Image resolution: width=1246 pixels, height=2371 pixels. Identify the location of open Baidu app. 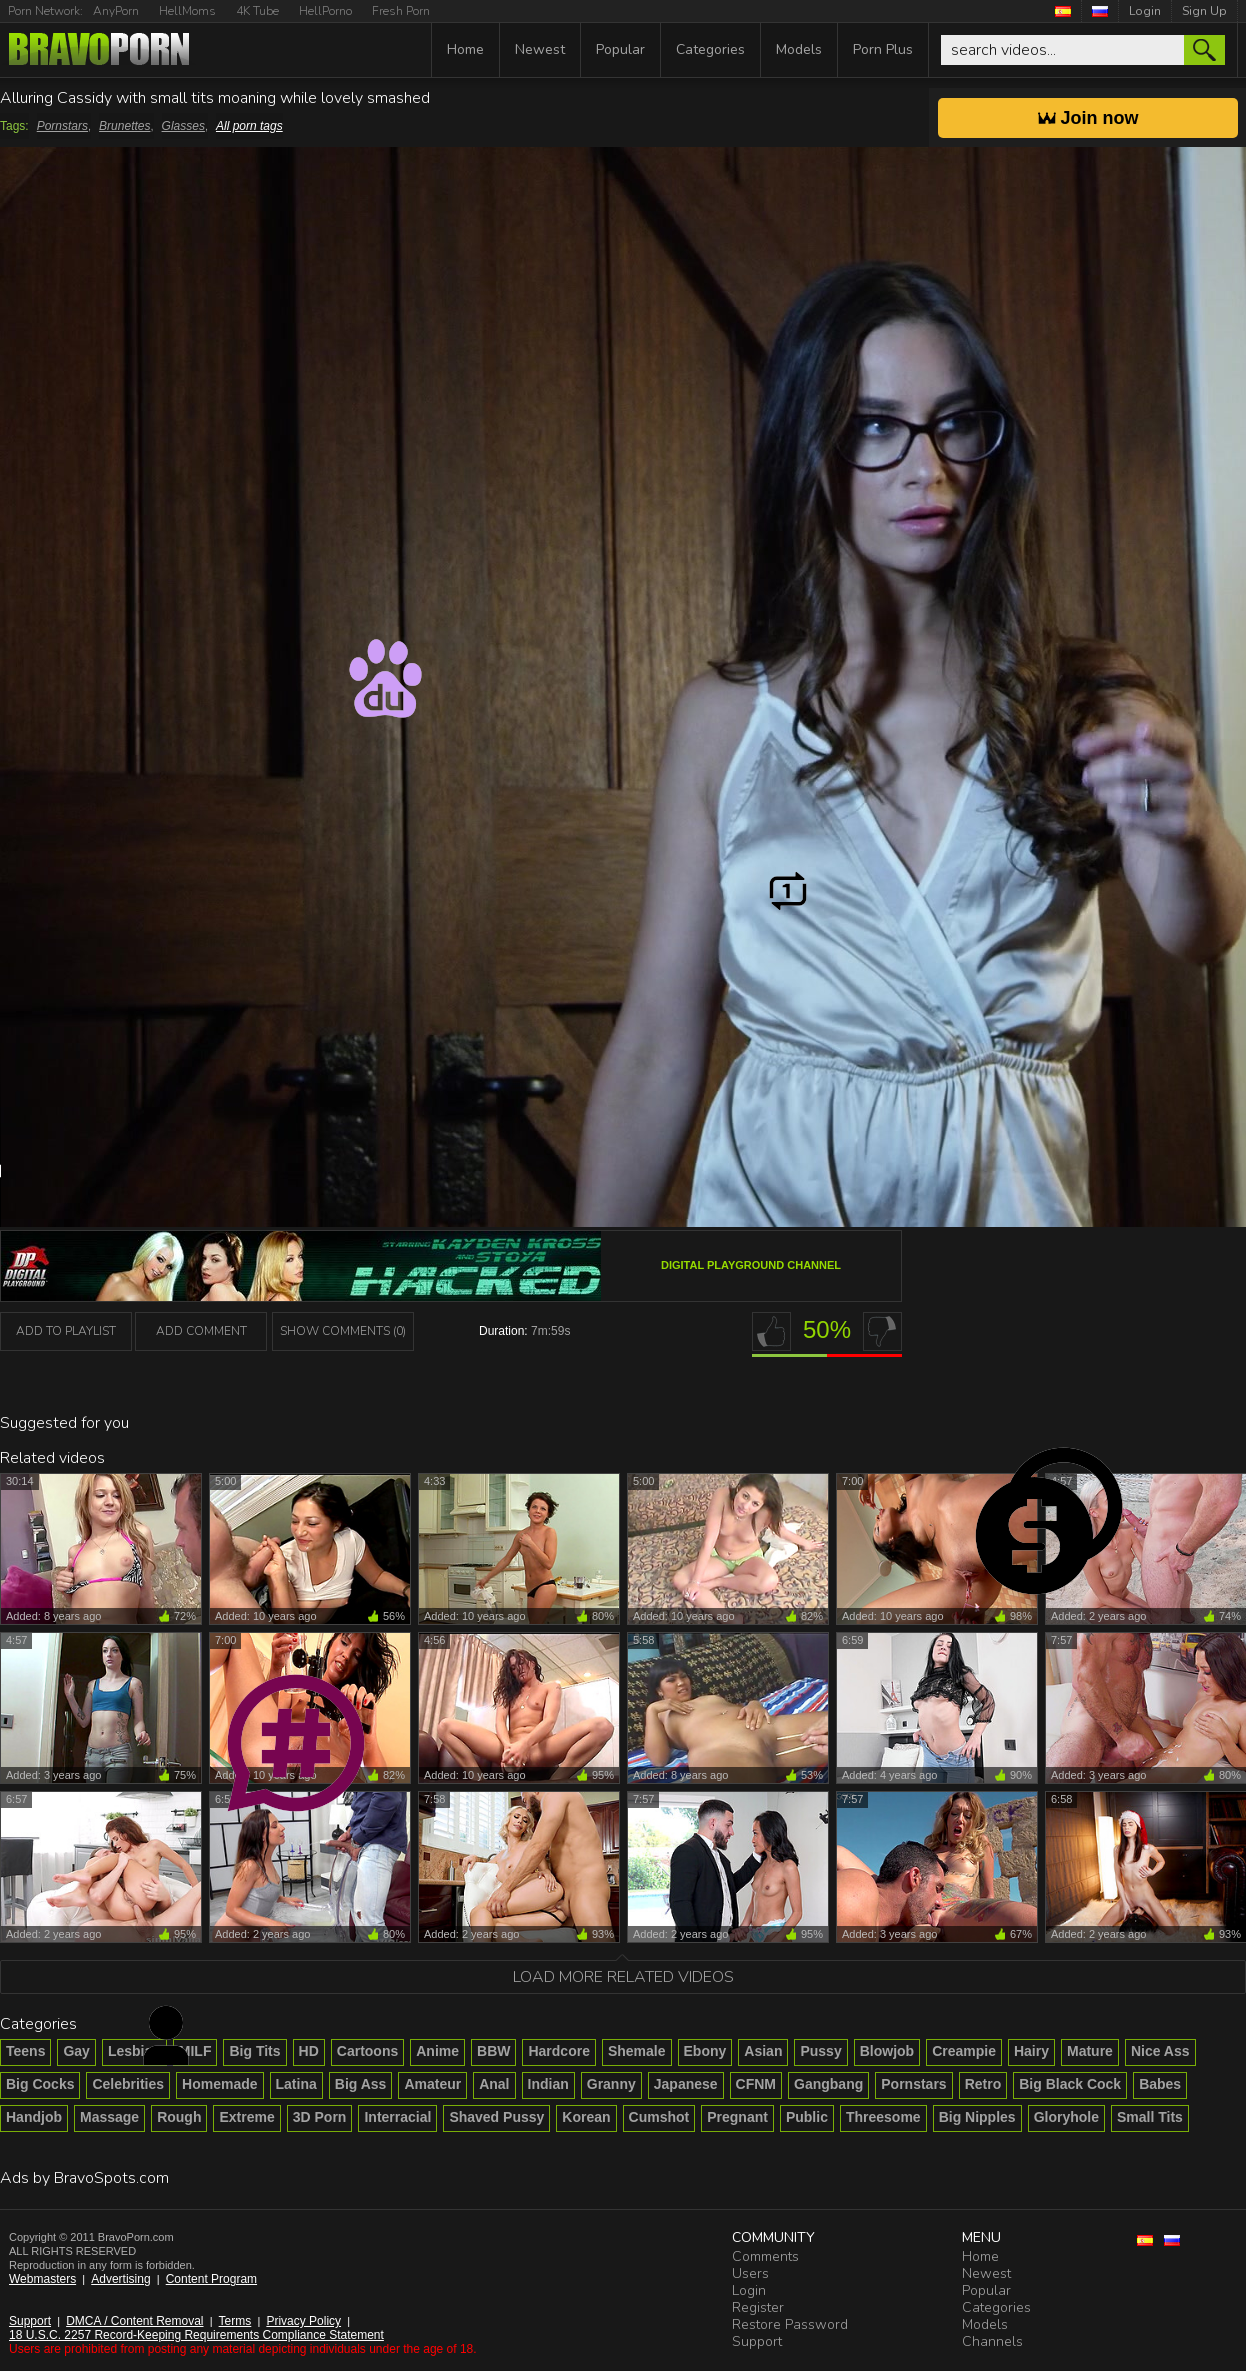
(385, 678).